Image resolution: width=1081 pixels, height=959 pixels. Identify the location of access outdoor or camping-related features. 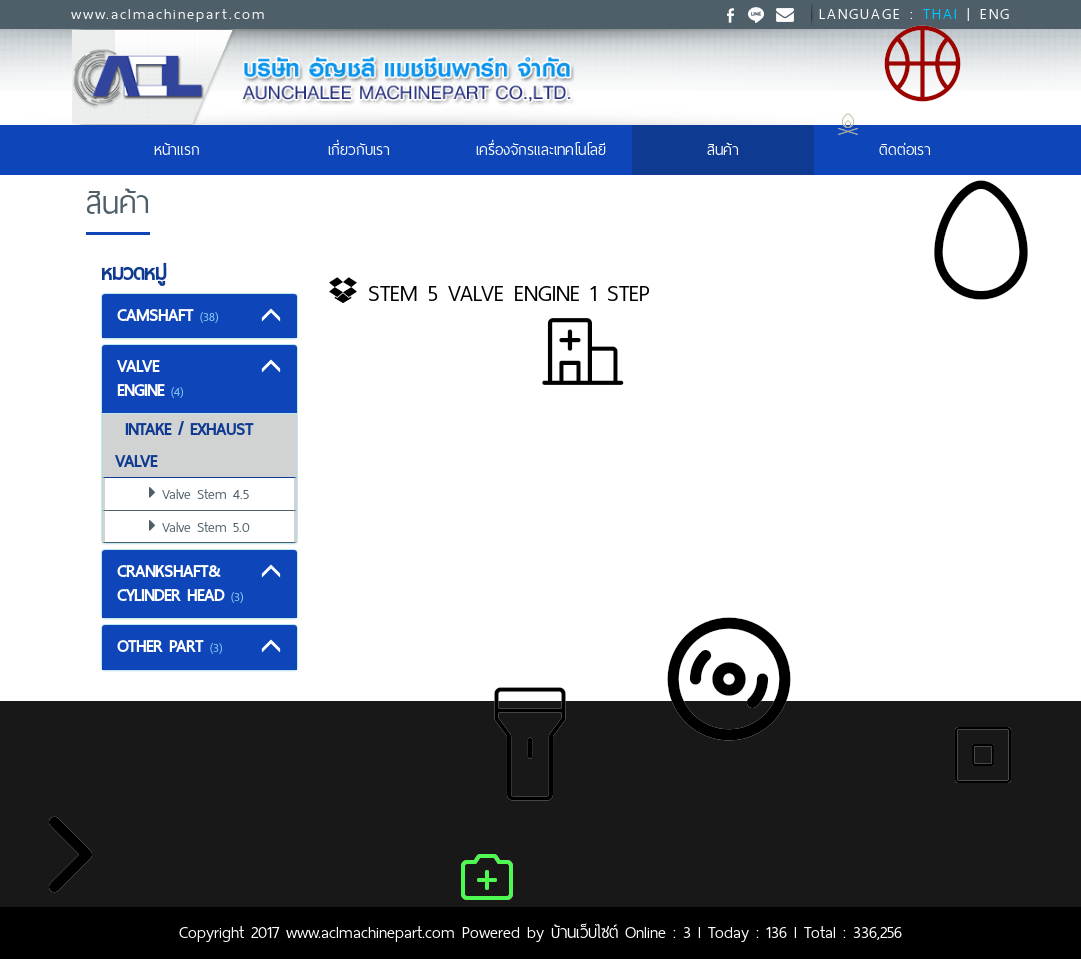
(848, 124).